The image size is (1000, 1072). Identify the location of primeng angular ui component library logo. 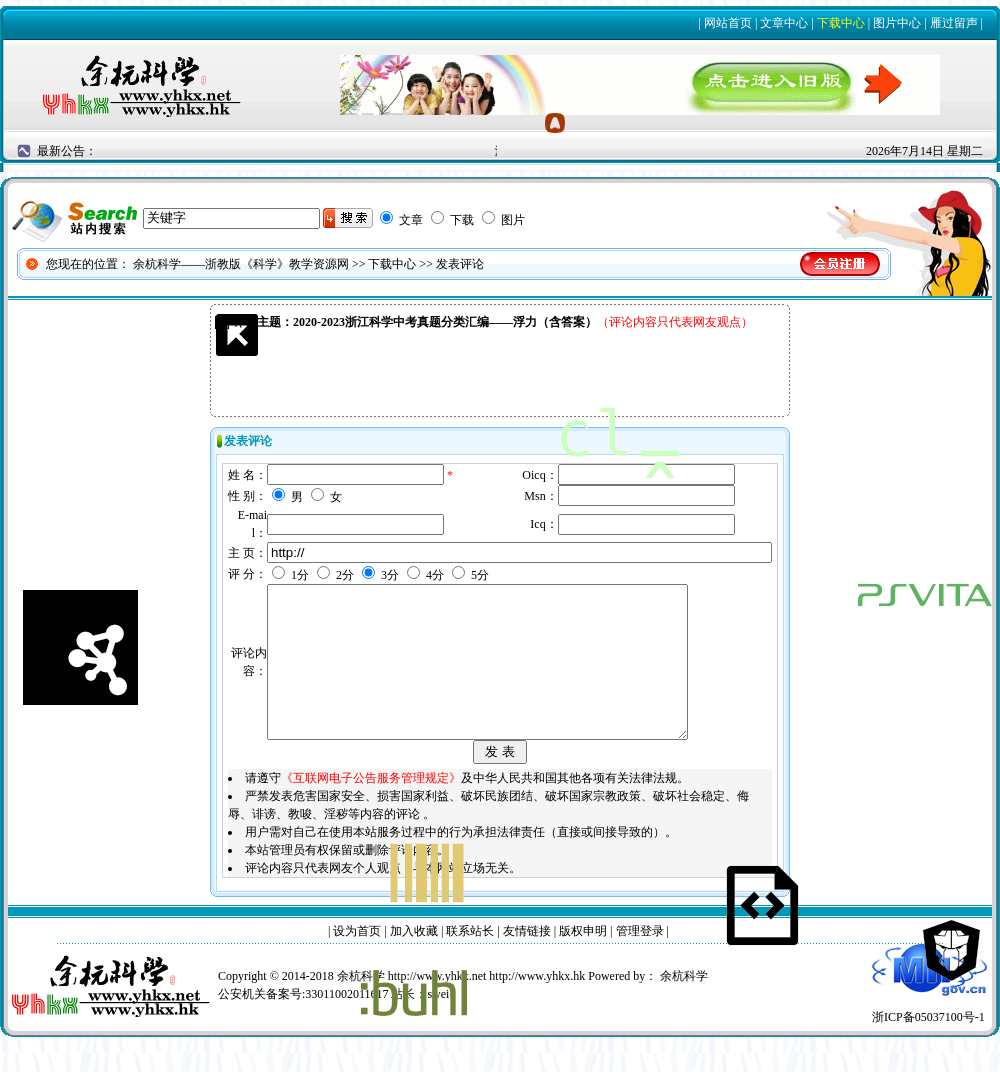
(951, 950).